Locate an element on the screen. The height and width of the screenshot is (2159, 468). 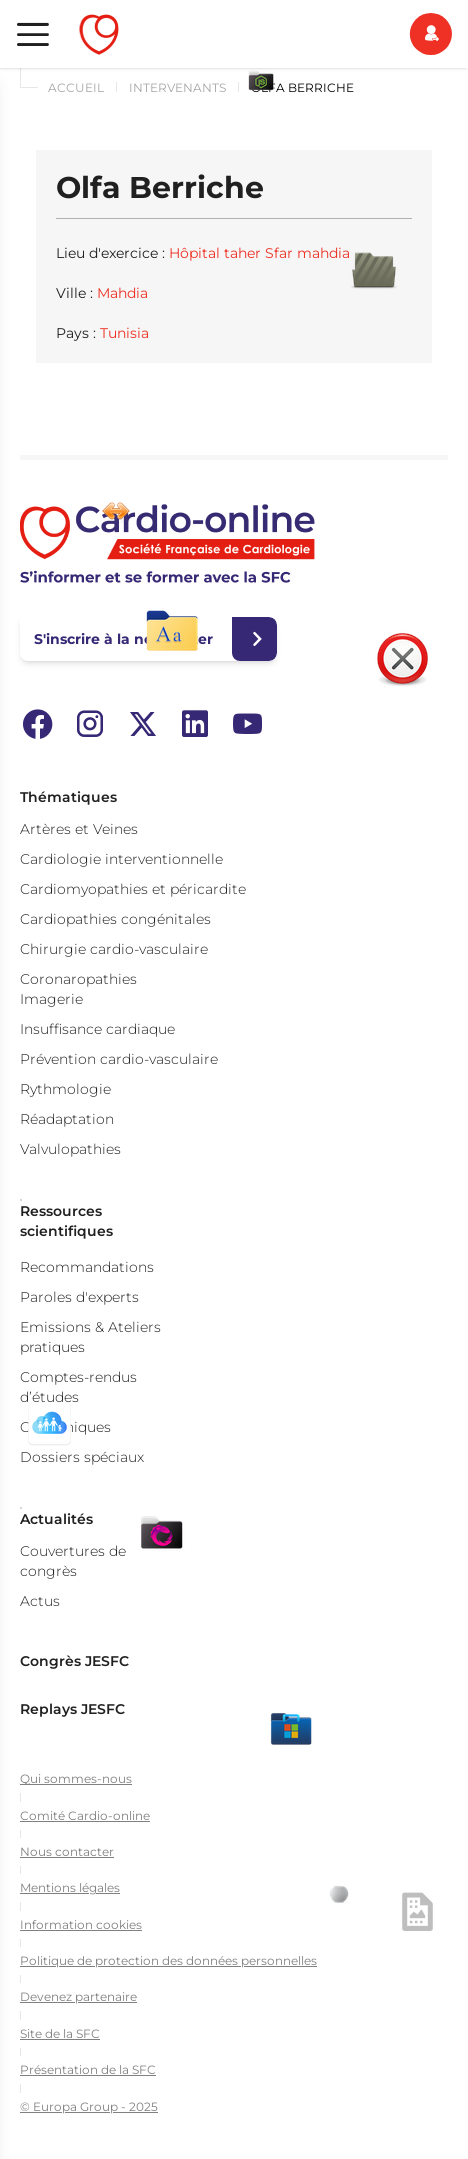
spreadsheet file type indicator is located at coordinates (417, 1910).